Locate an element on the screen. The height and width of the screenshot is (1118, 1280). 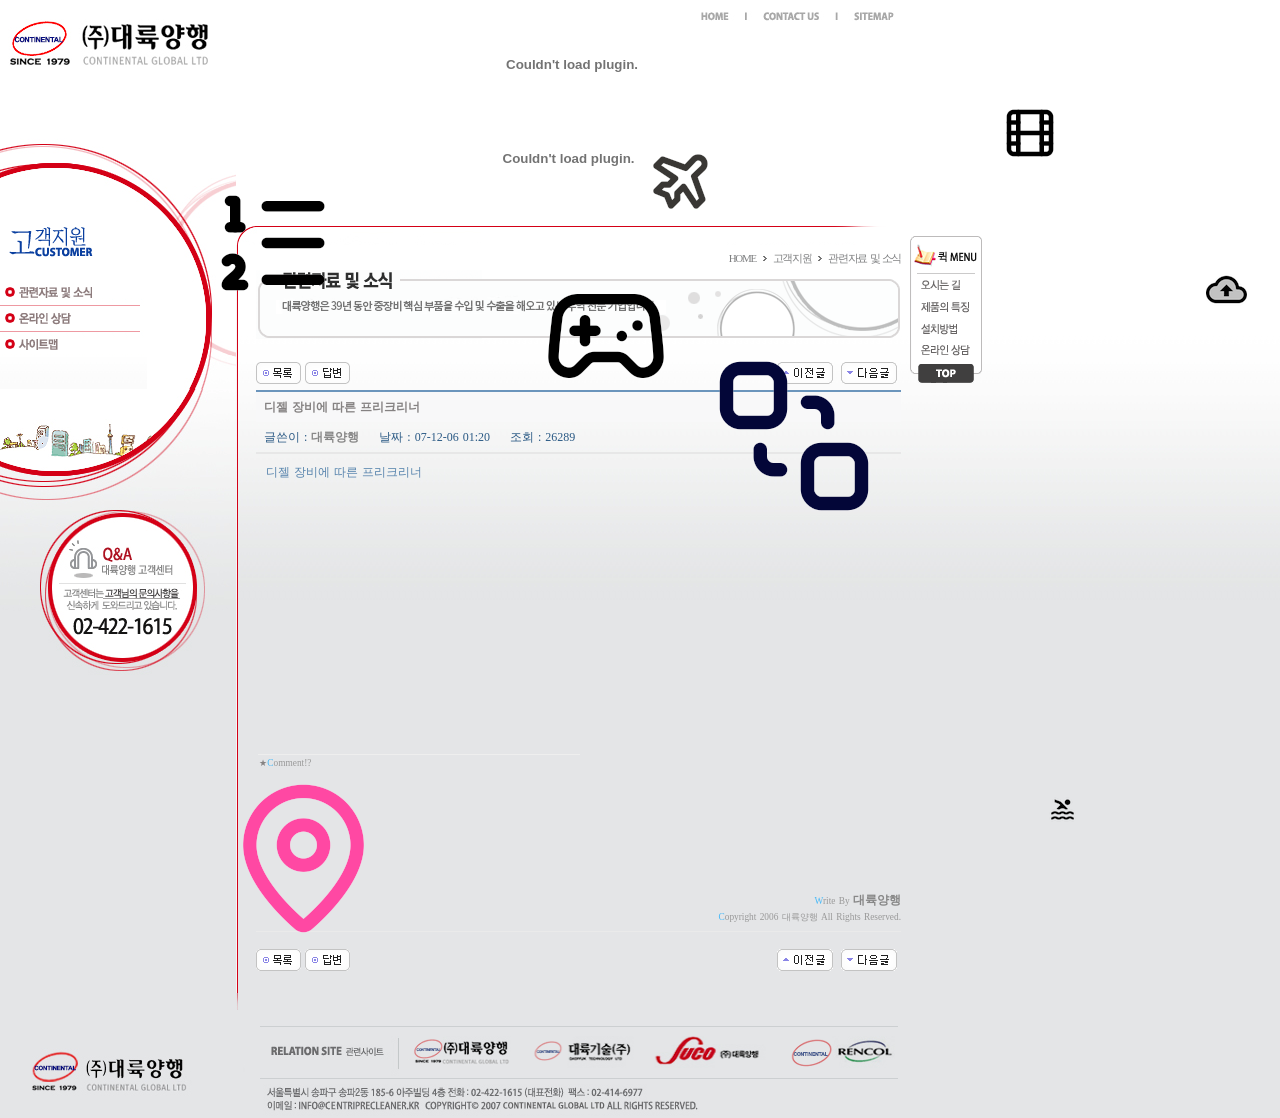
send selected object to back of layer stack is located at coordinates (794, 436).